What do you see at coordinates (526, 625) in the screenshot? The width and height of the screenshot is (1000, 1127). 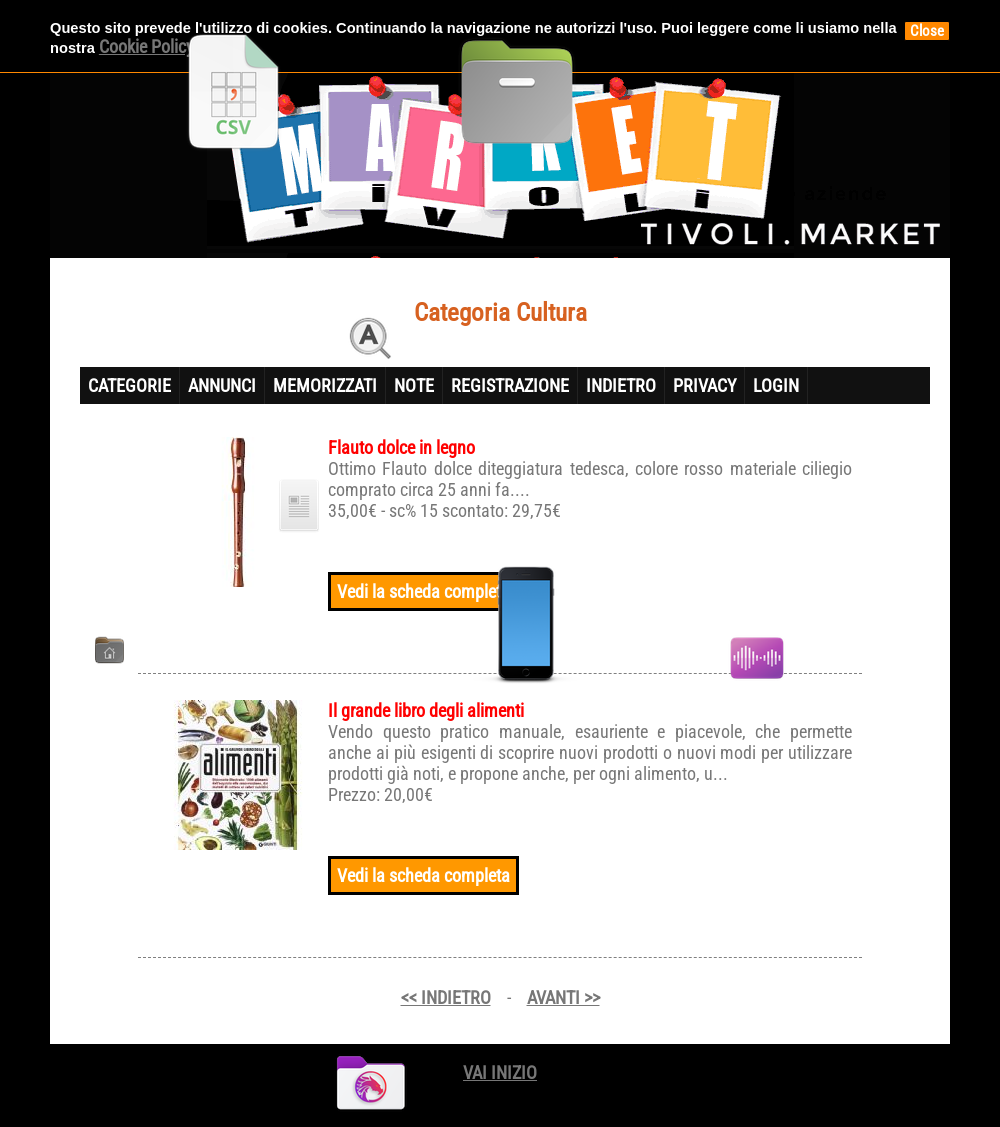 I see `indicates a connected iPhone device` at bounding box center [526, 625].